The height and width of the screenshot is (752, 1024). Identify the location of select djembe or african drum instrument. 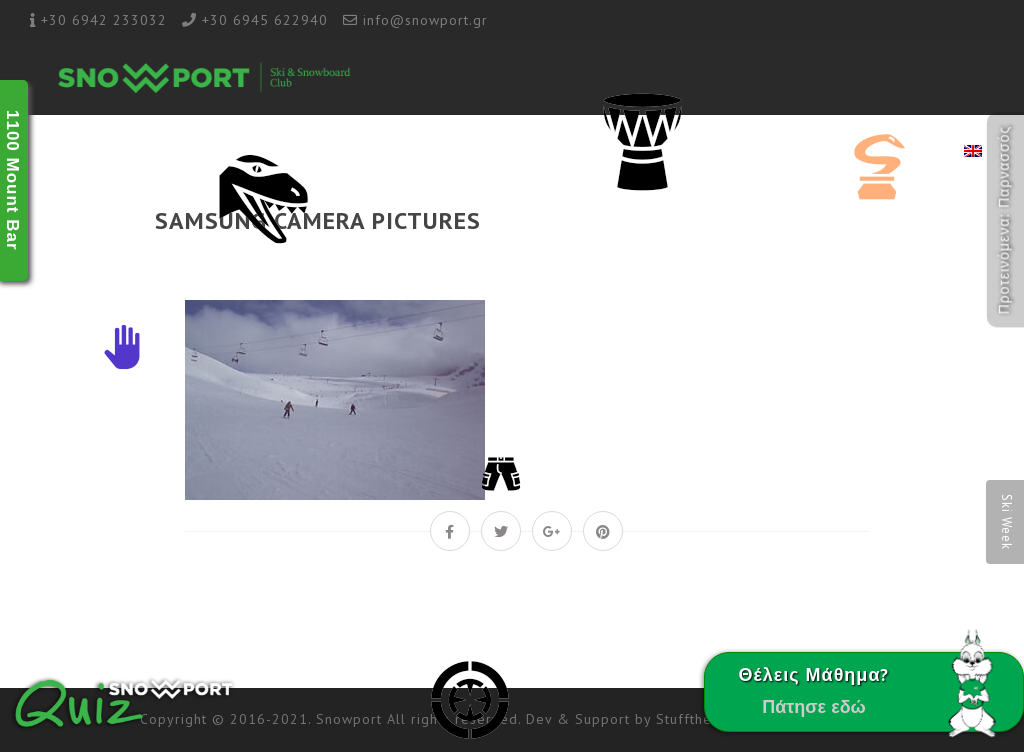
(642, 139).